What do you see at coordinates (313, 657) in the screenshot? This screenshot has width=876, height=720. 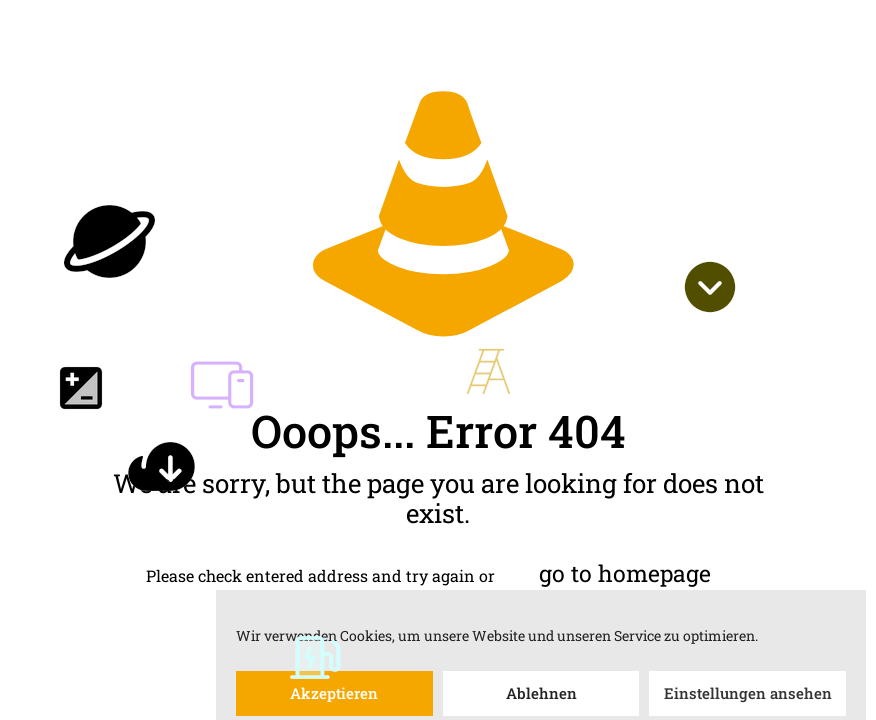 I see `find nearby EV charging stations` at bounding box center [313, 657].